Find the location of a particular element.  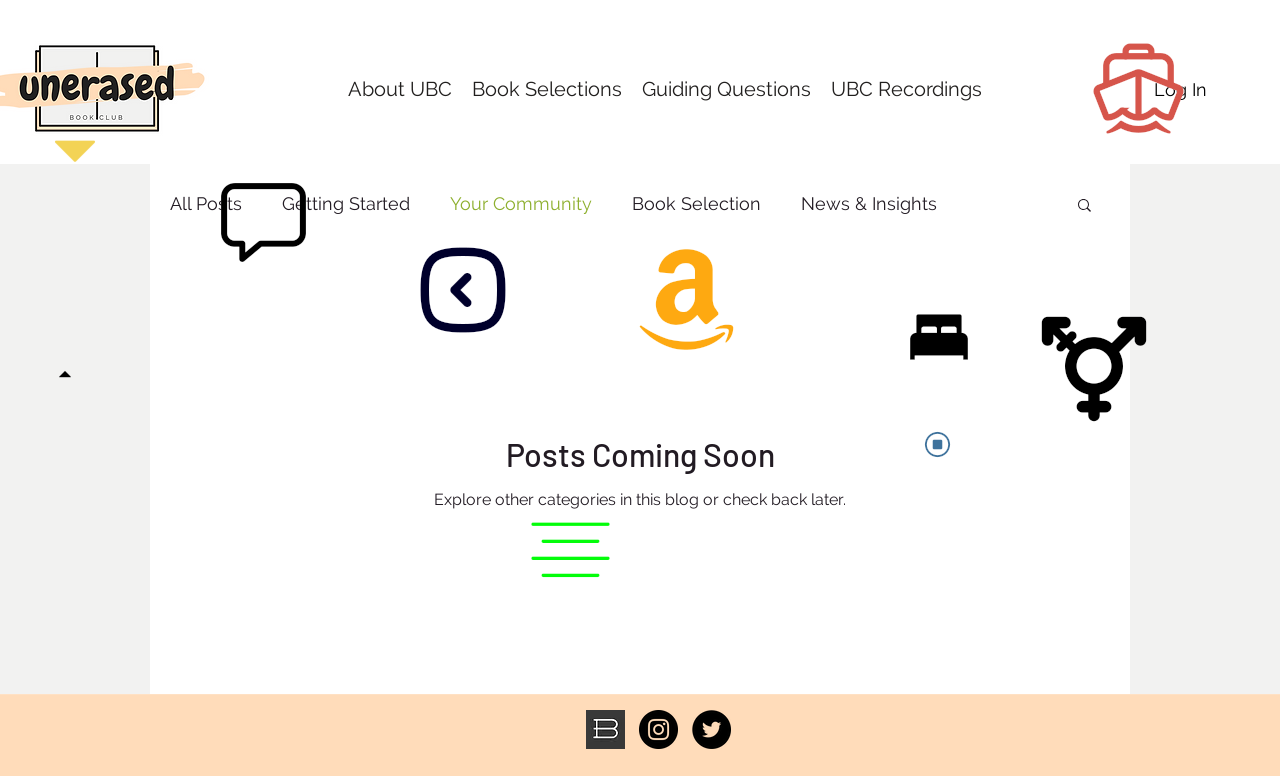

go back to the previous screen is located at coordinates (463, 290).